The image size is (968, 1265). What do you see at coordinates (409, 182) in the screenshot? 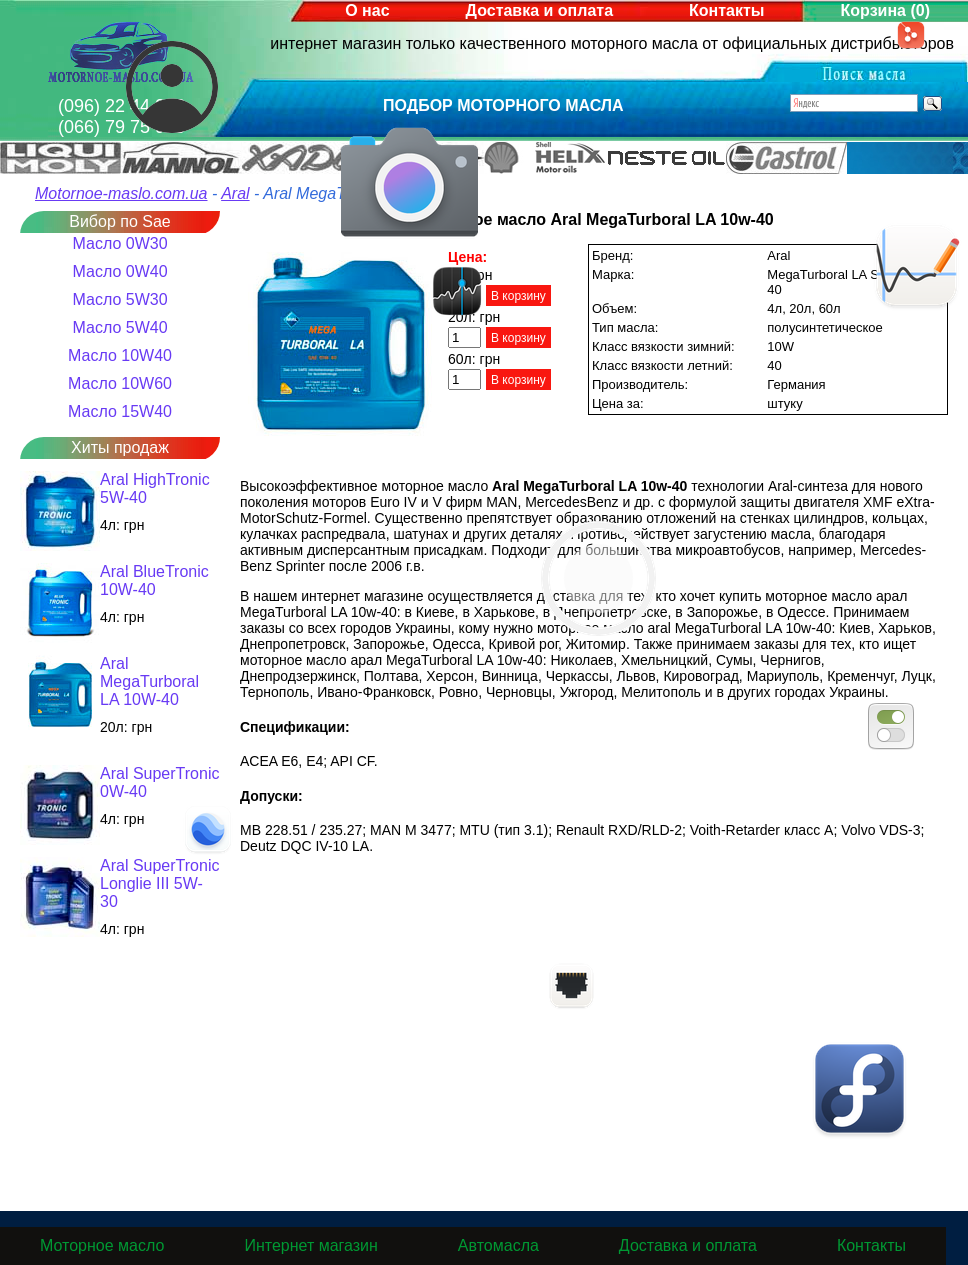
I see `open the camera app` at bounding box center [409, 182].